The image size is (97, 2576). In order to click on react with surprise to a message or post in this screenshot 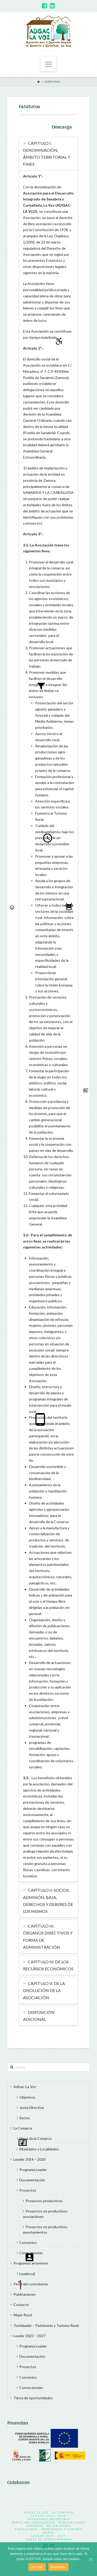, I will do `click(12, 907)`.